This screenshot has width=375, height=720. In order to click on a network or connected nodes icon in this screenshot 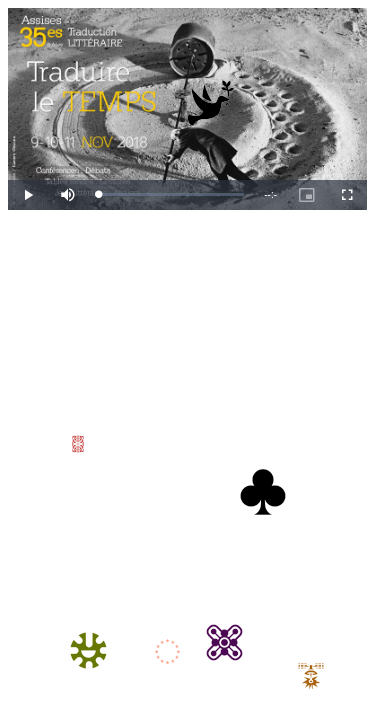, I will do `click(224, 642)`.